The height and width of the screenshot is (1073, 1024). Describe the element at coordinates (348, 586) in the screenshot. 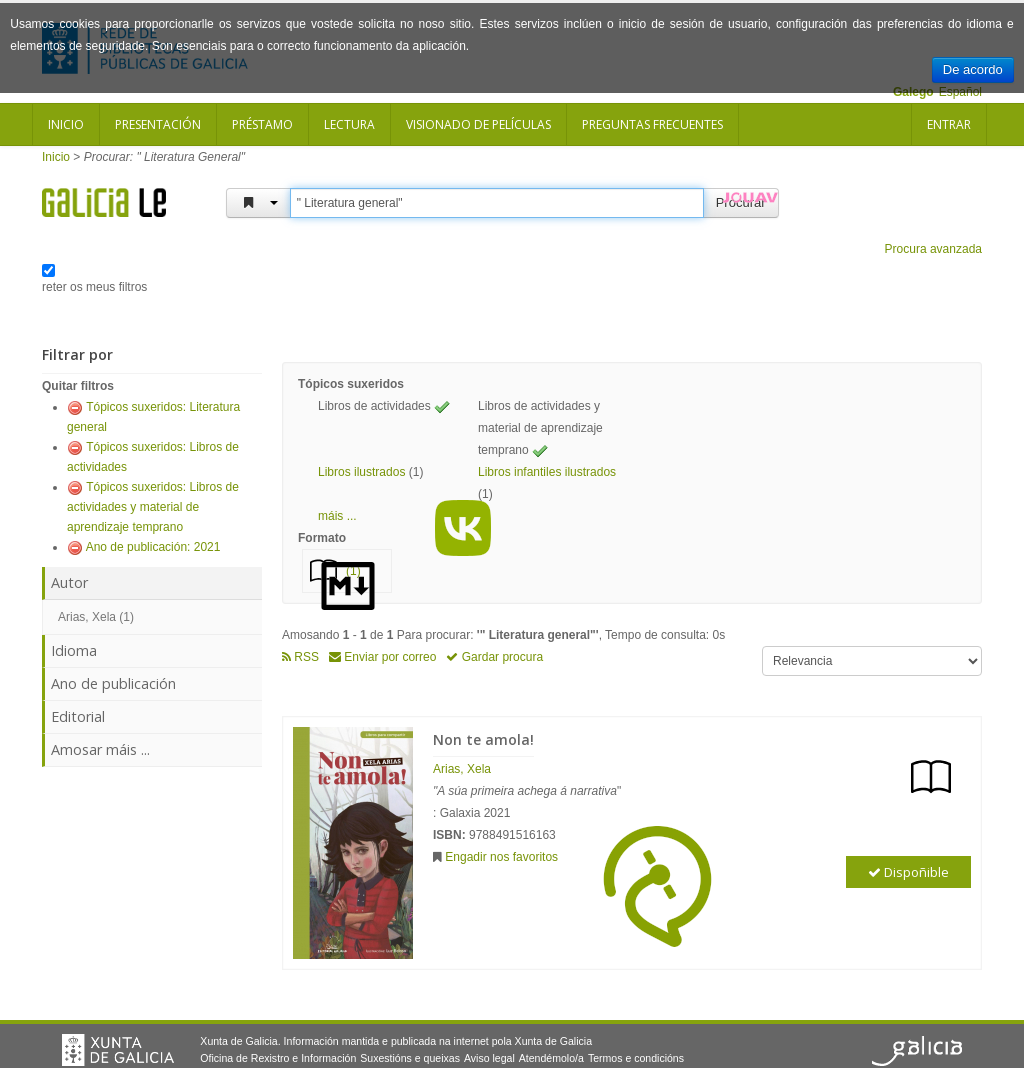

I see `indicates markdown formatting is available` at that location.